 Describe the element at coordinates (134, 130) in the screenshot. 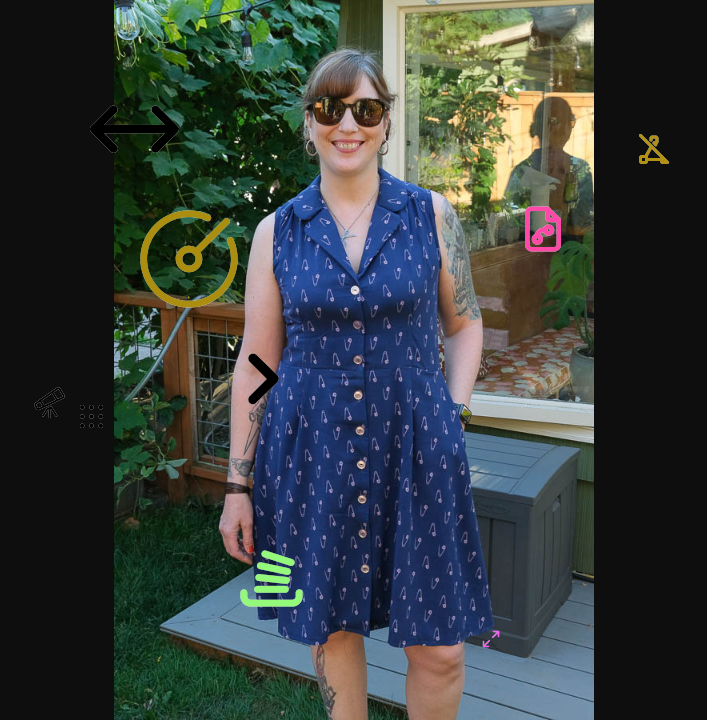

I see `resize or adjust width horizontally` at that location.